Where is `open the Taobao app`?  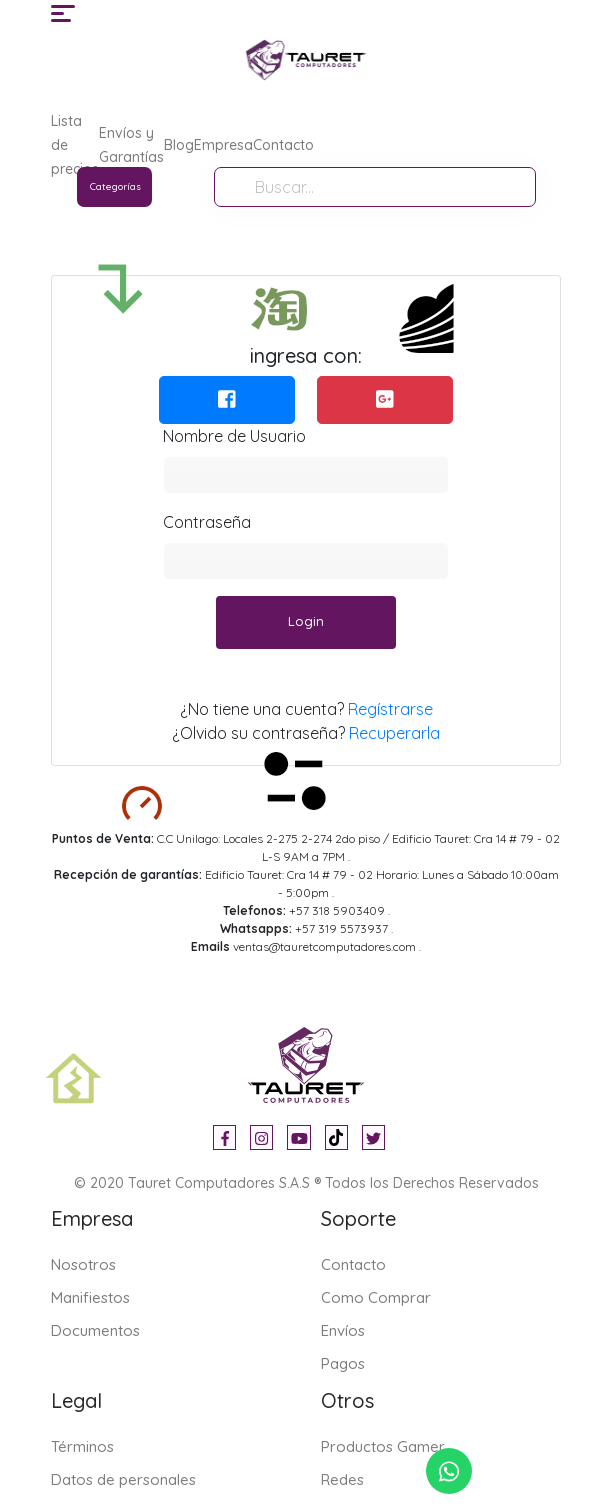 open the Taobao app is located at coordinates (279, 309).